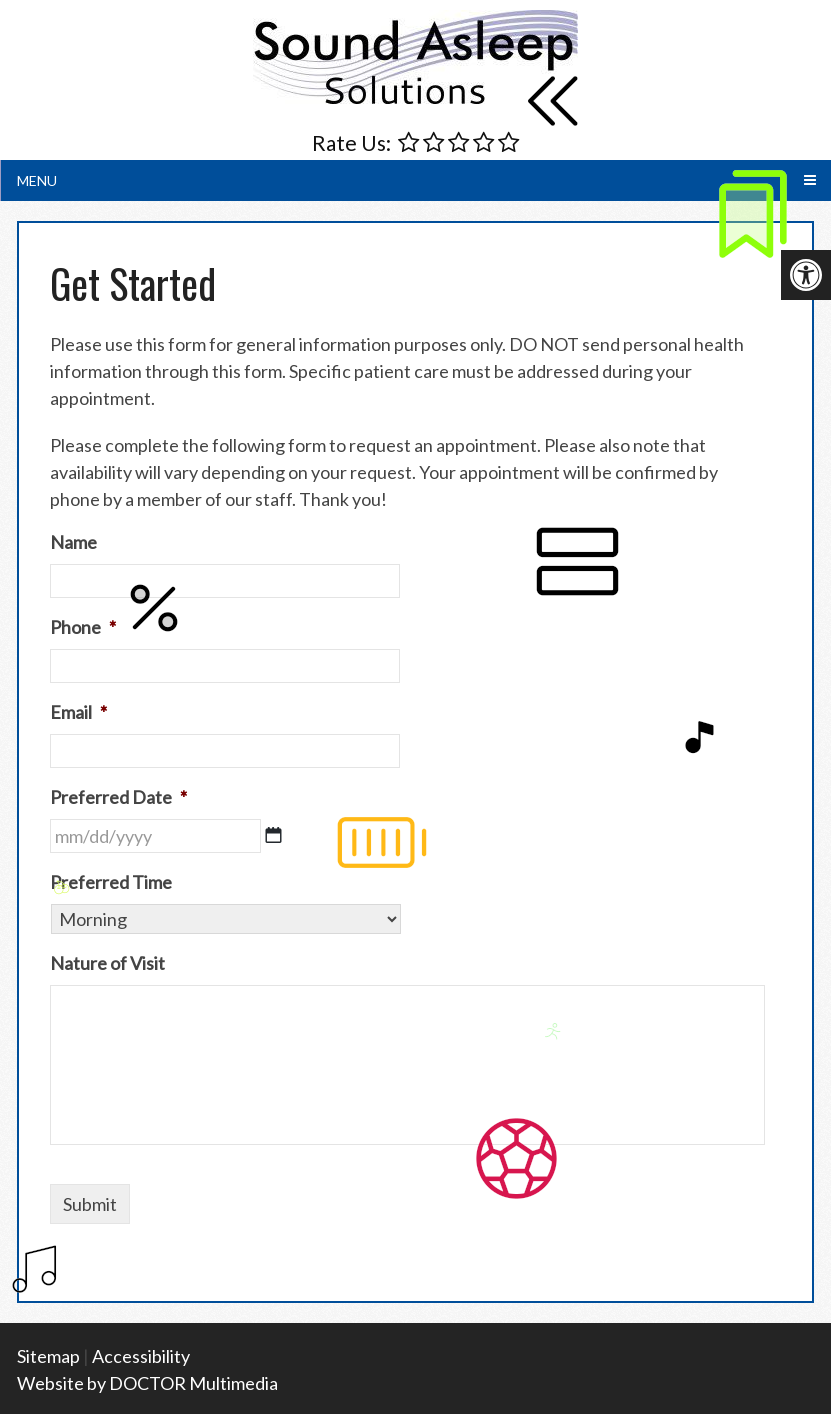 Image resolution: width=831 pixels, height=1414 pixels. Describe the element at coordinates (577, 561) in the screenshot. I see `switch to row view layout` at that location.